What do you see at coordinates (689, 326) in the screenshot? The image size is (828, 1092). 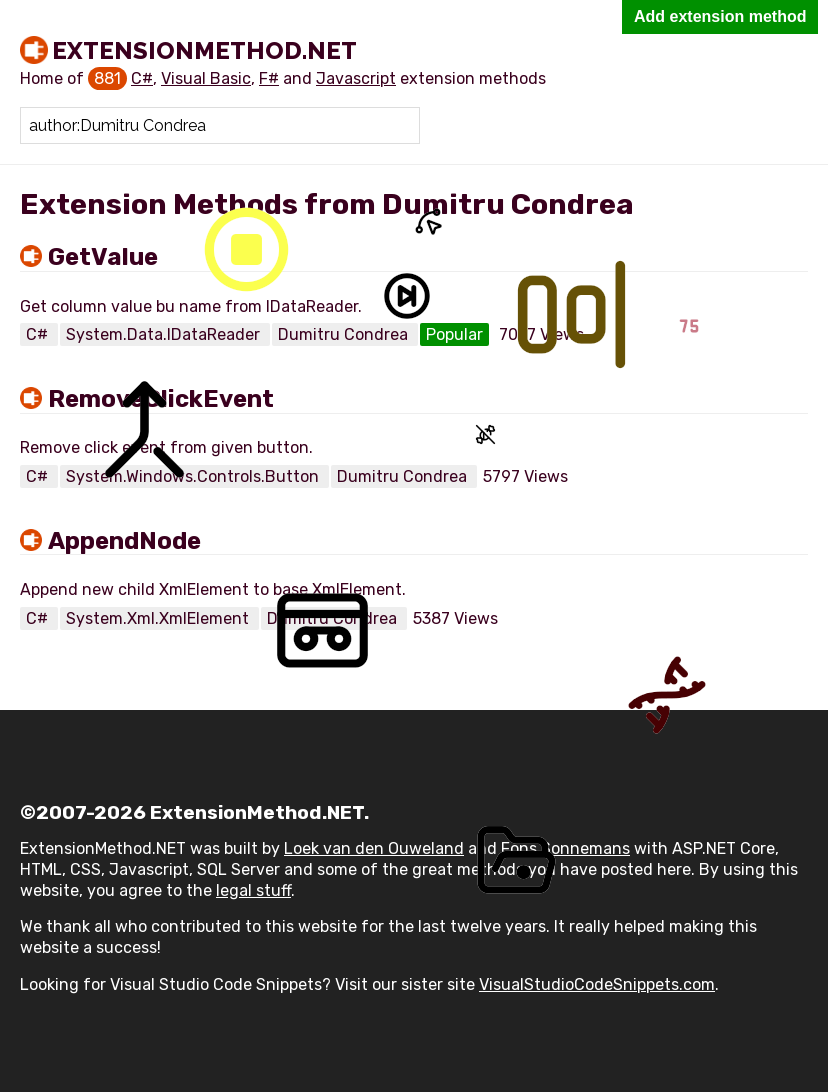 I see `displays the number 75 as a badge or counter` at bounding box center [689, 326].